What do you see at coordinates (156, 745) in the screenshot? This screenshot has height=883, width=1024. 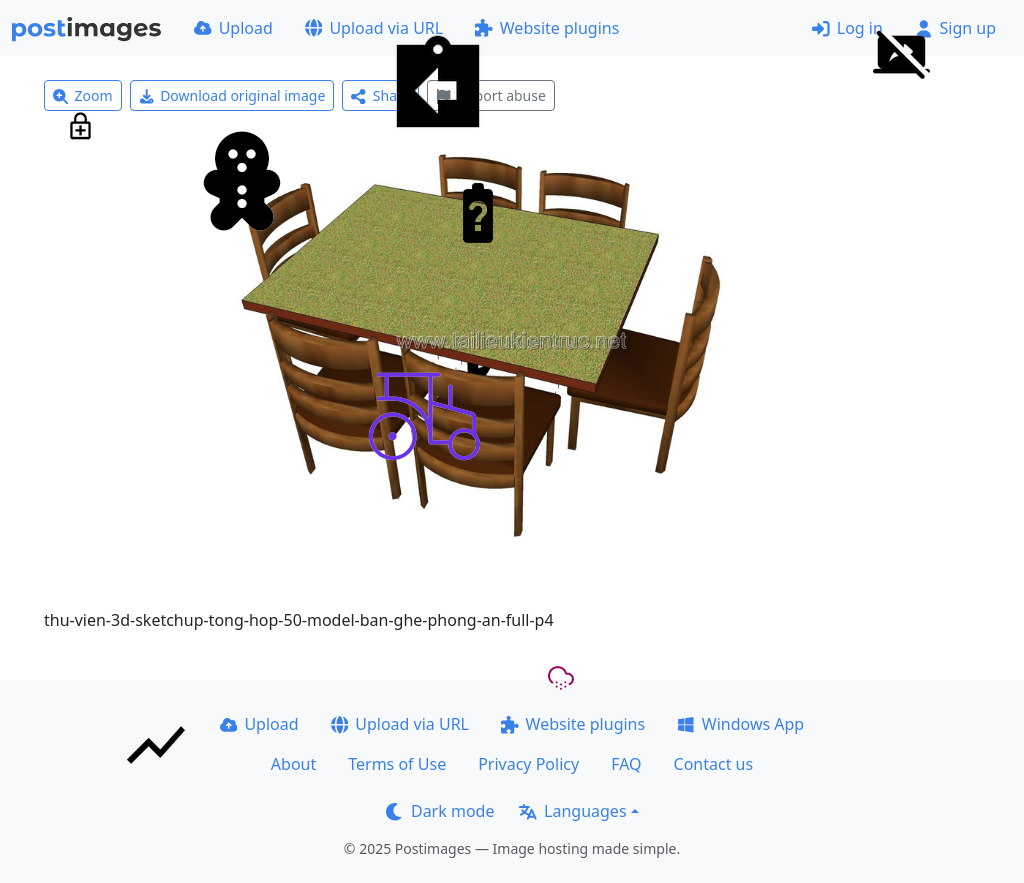 I see `view analytics or statistics` at bounding box center [156, 745].